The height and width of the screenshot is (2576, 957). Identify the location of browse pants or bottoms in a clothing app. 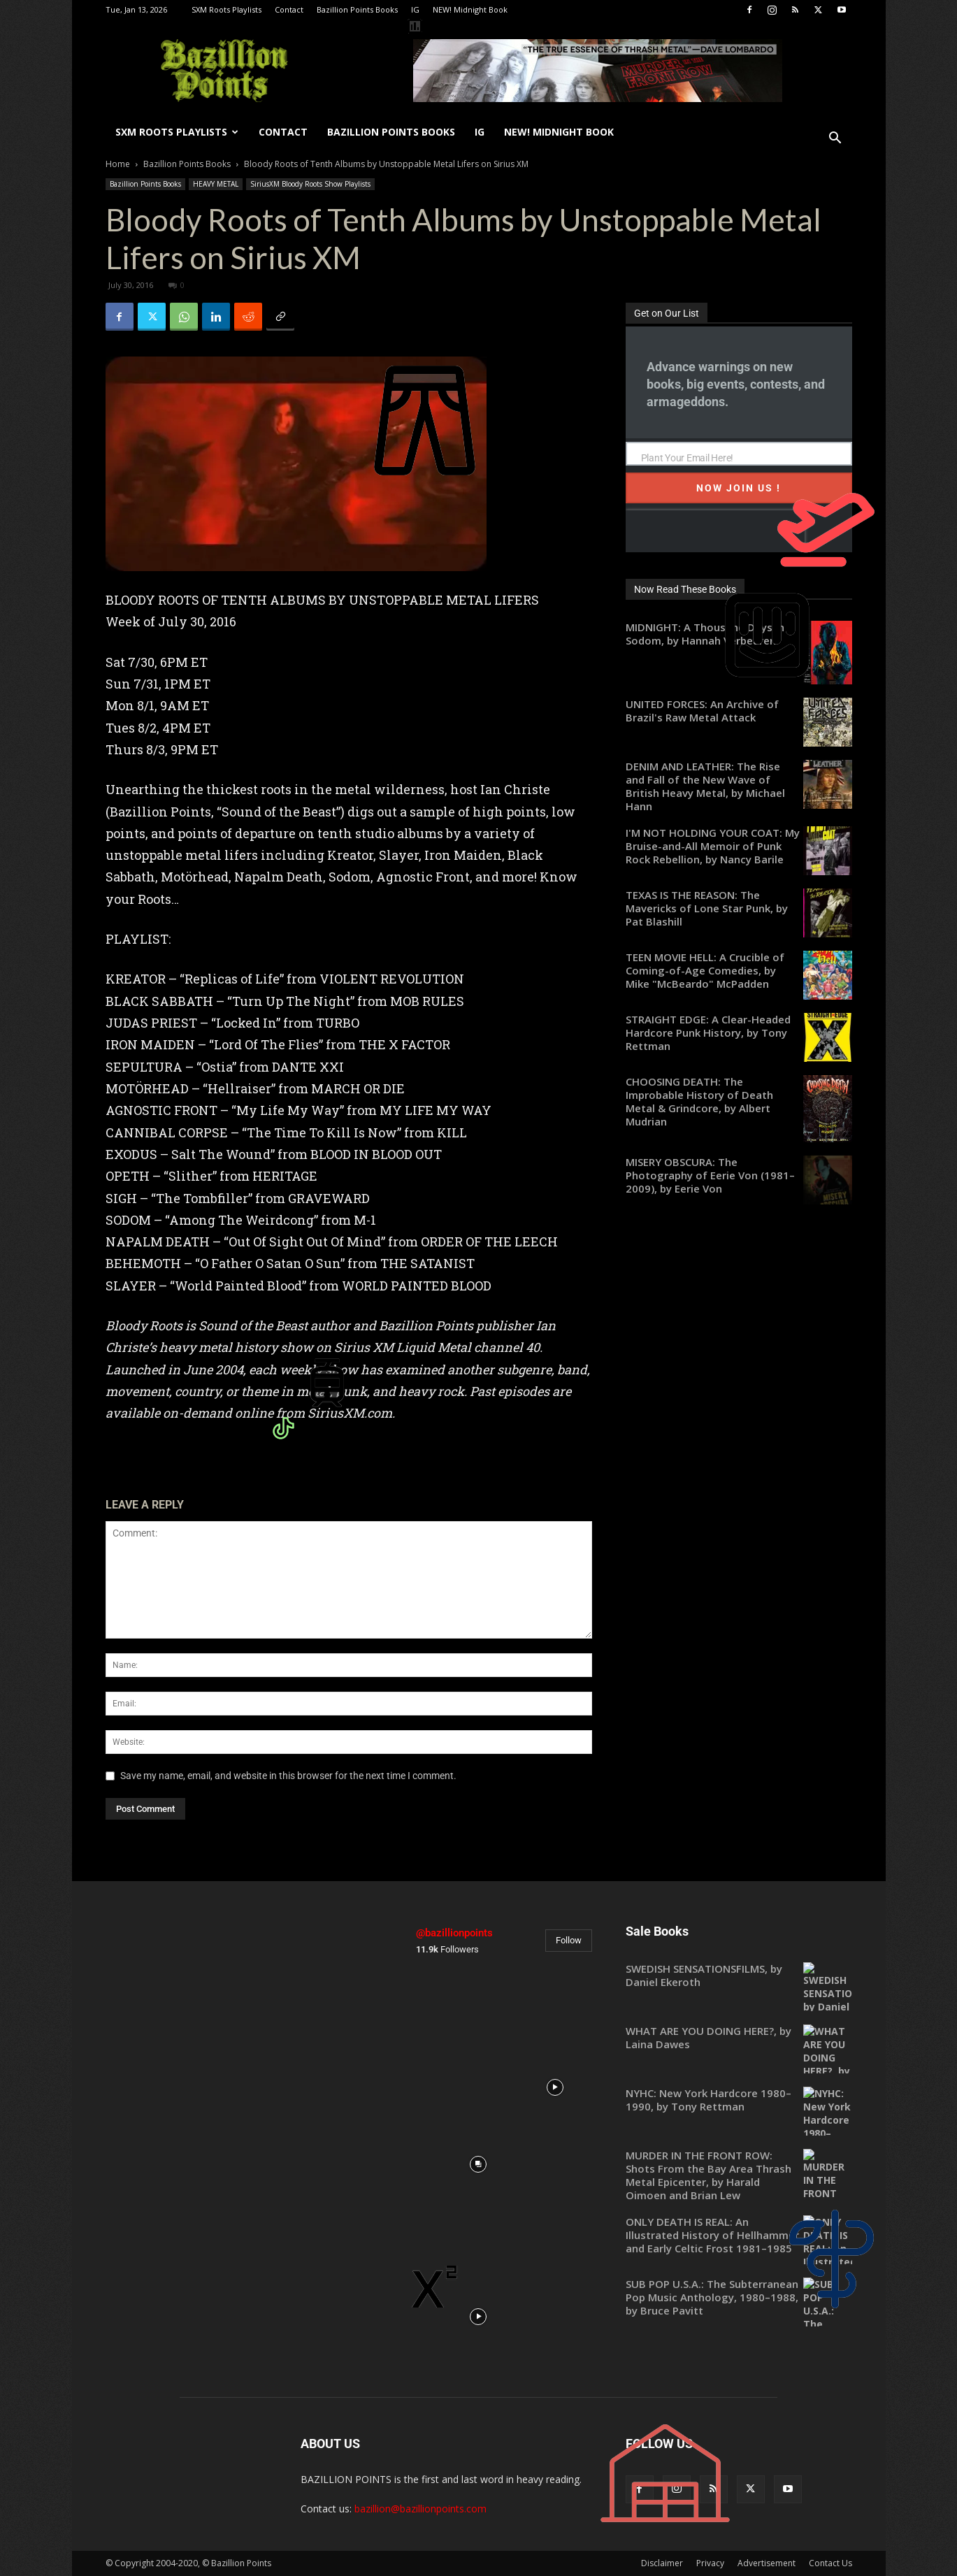
(424, 420).